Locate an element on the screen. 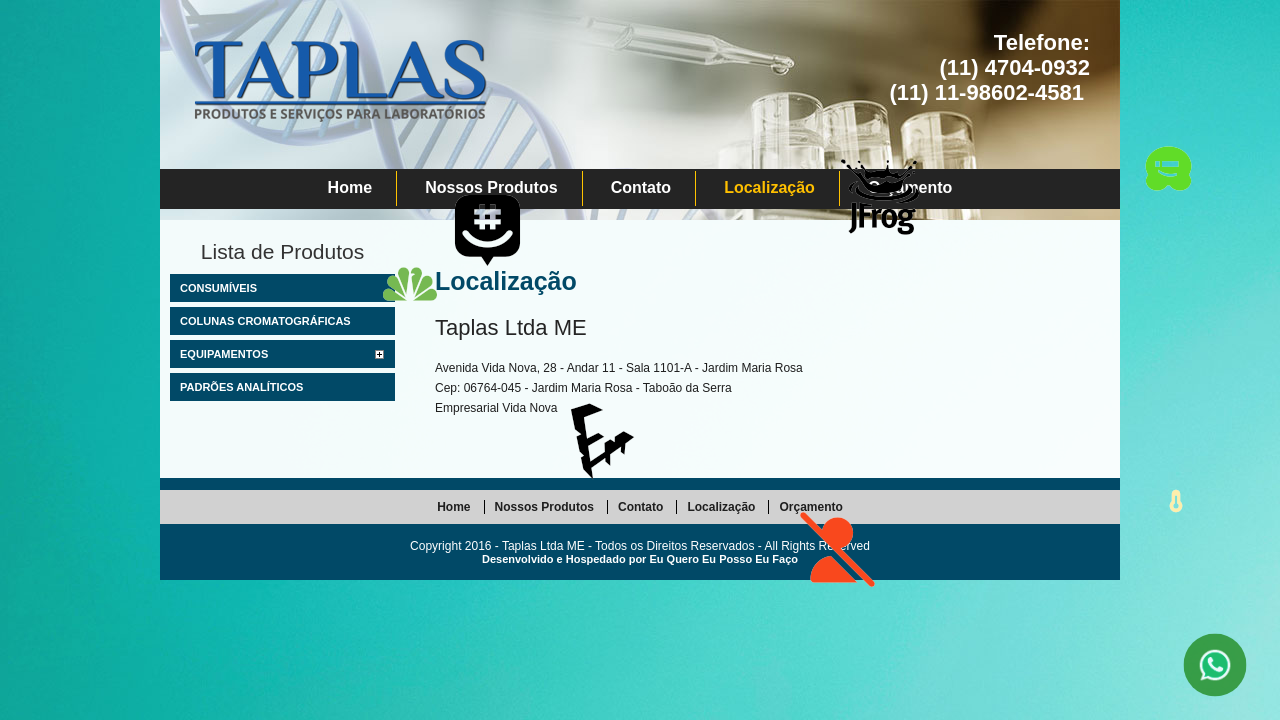 Image resolution: width=1280 pixels, height=720 pixels. open GroupMe messaging app is located at coordinates (487, 230).